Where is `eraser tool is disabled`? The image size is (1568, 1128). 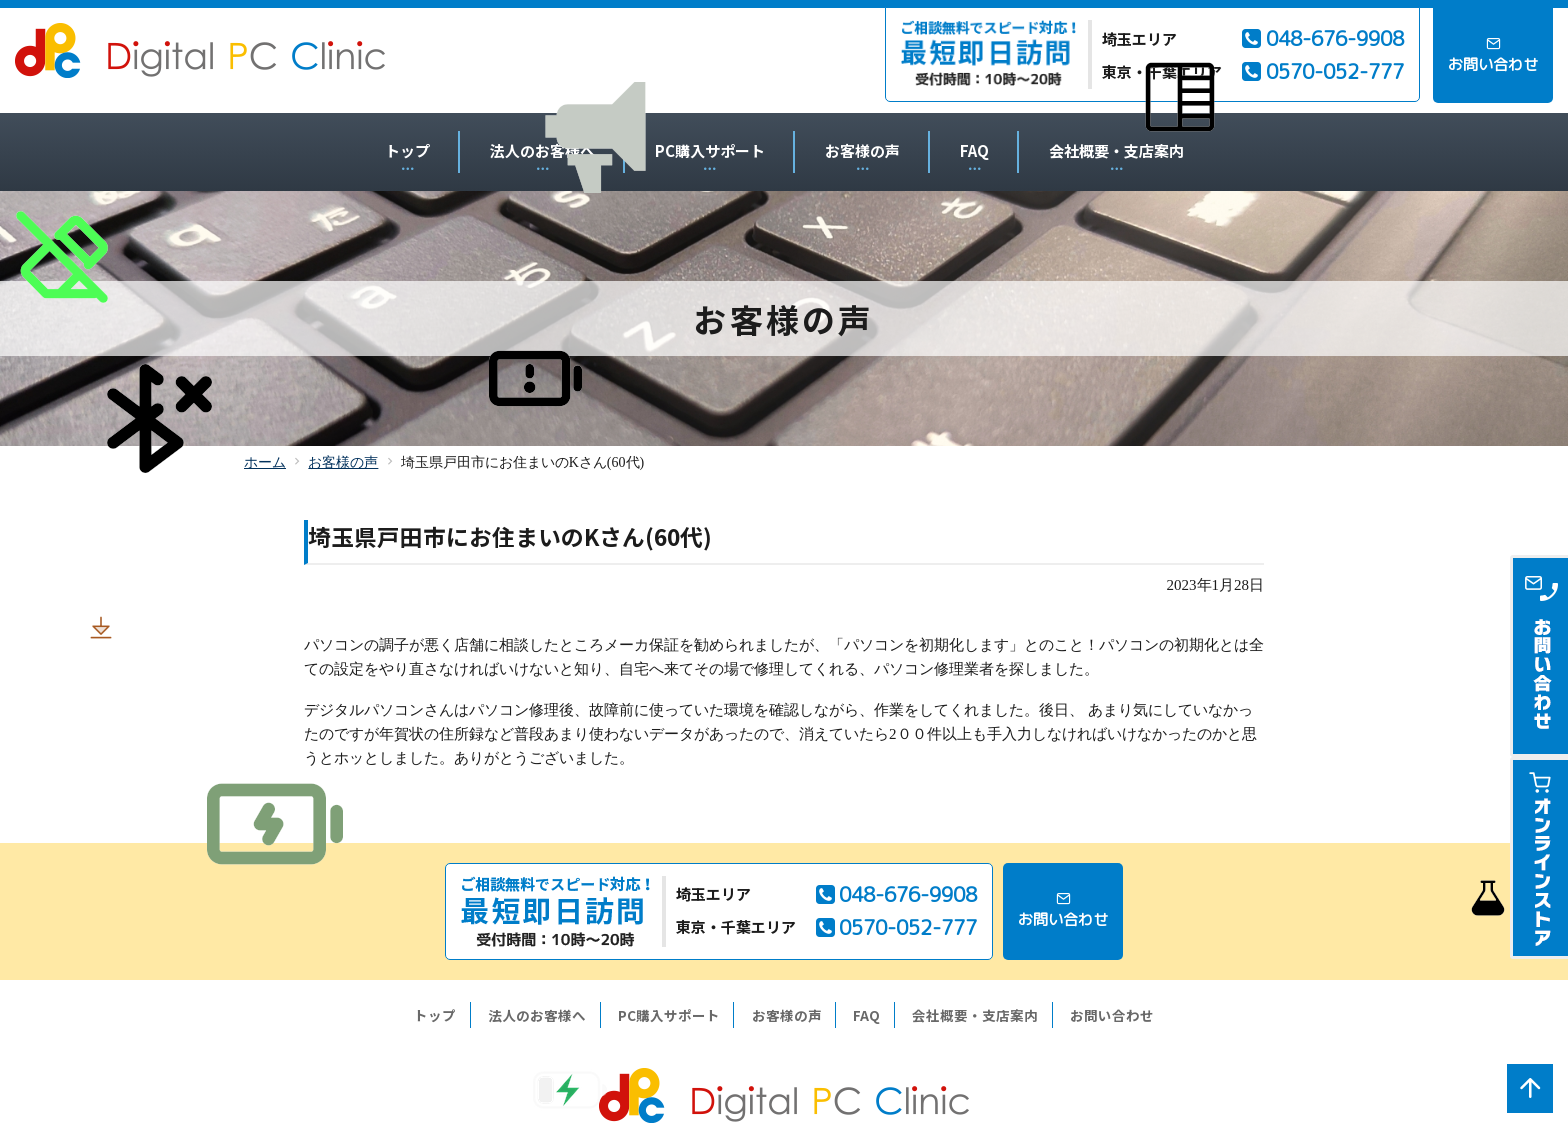 eraser tool is disabled is located at coordinates (62, 257).